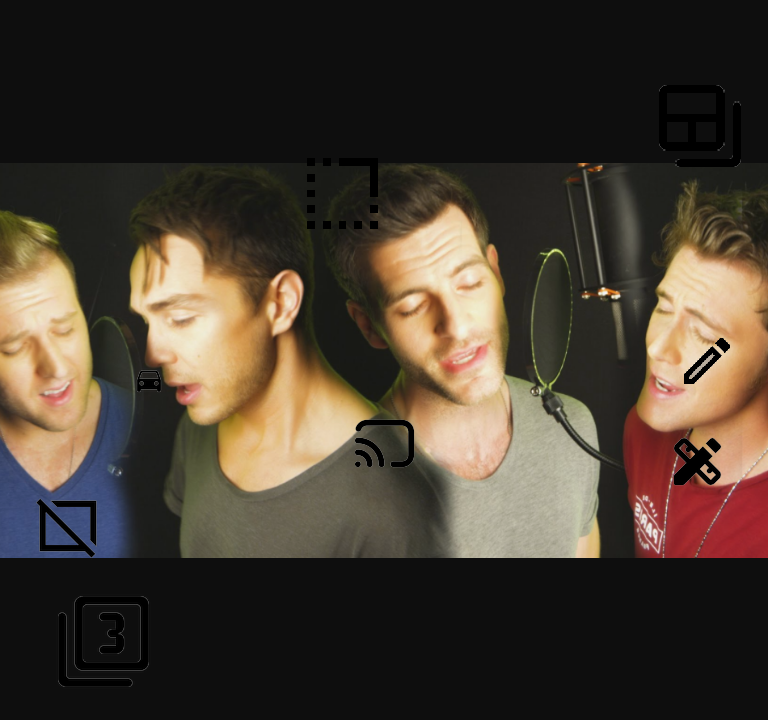  I want to click on cast your screen to a nearby device, so click(384, 443).